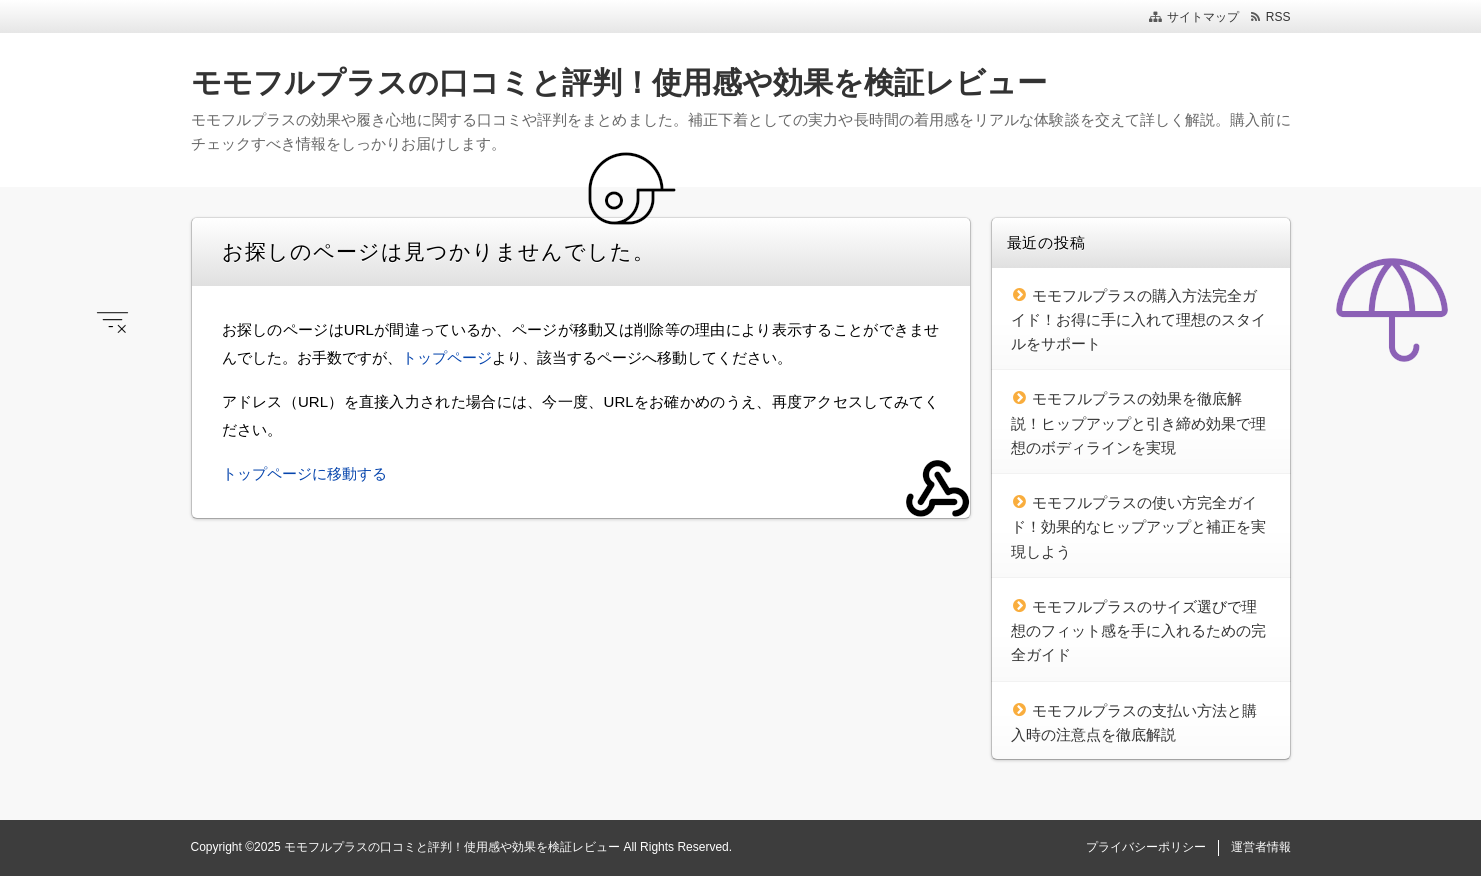 This screenshot has width=1481, height=876. What do you see at coordinates (937, 491) in the screenshot?
I see `configure webhook integrations` at bounding box center [937, 491].